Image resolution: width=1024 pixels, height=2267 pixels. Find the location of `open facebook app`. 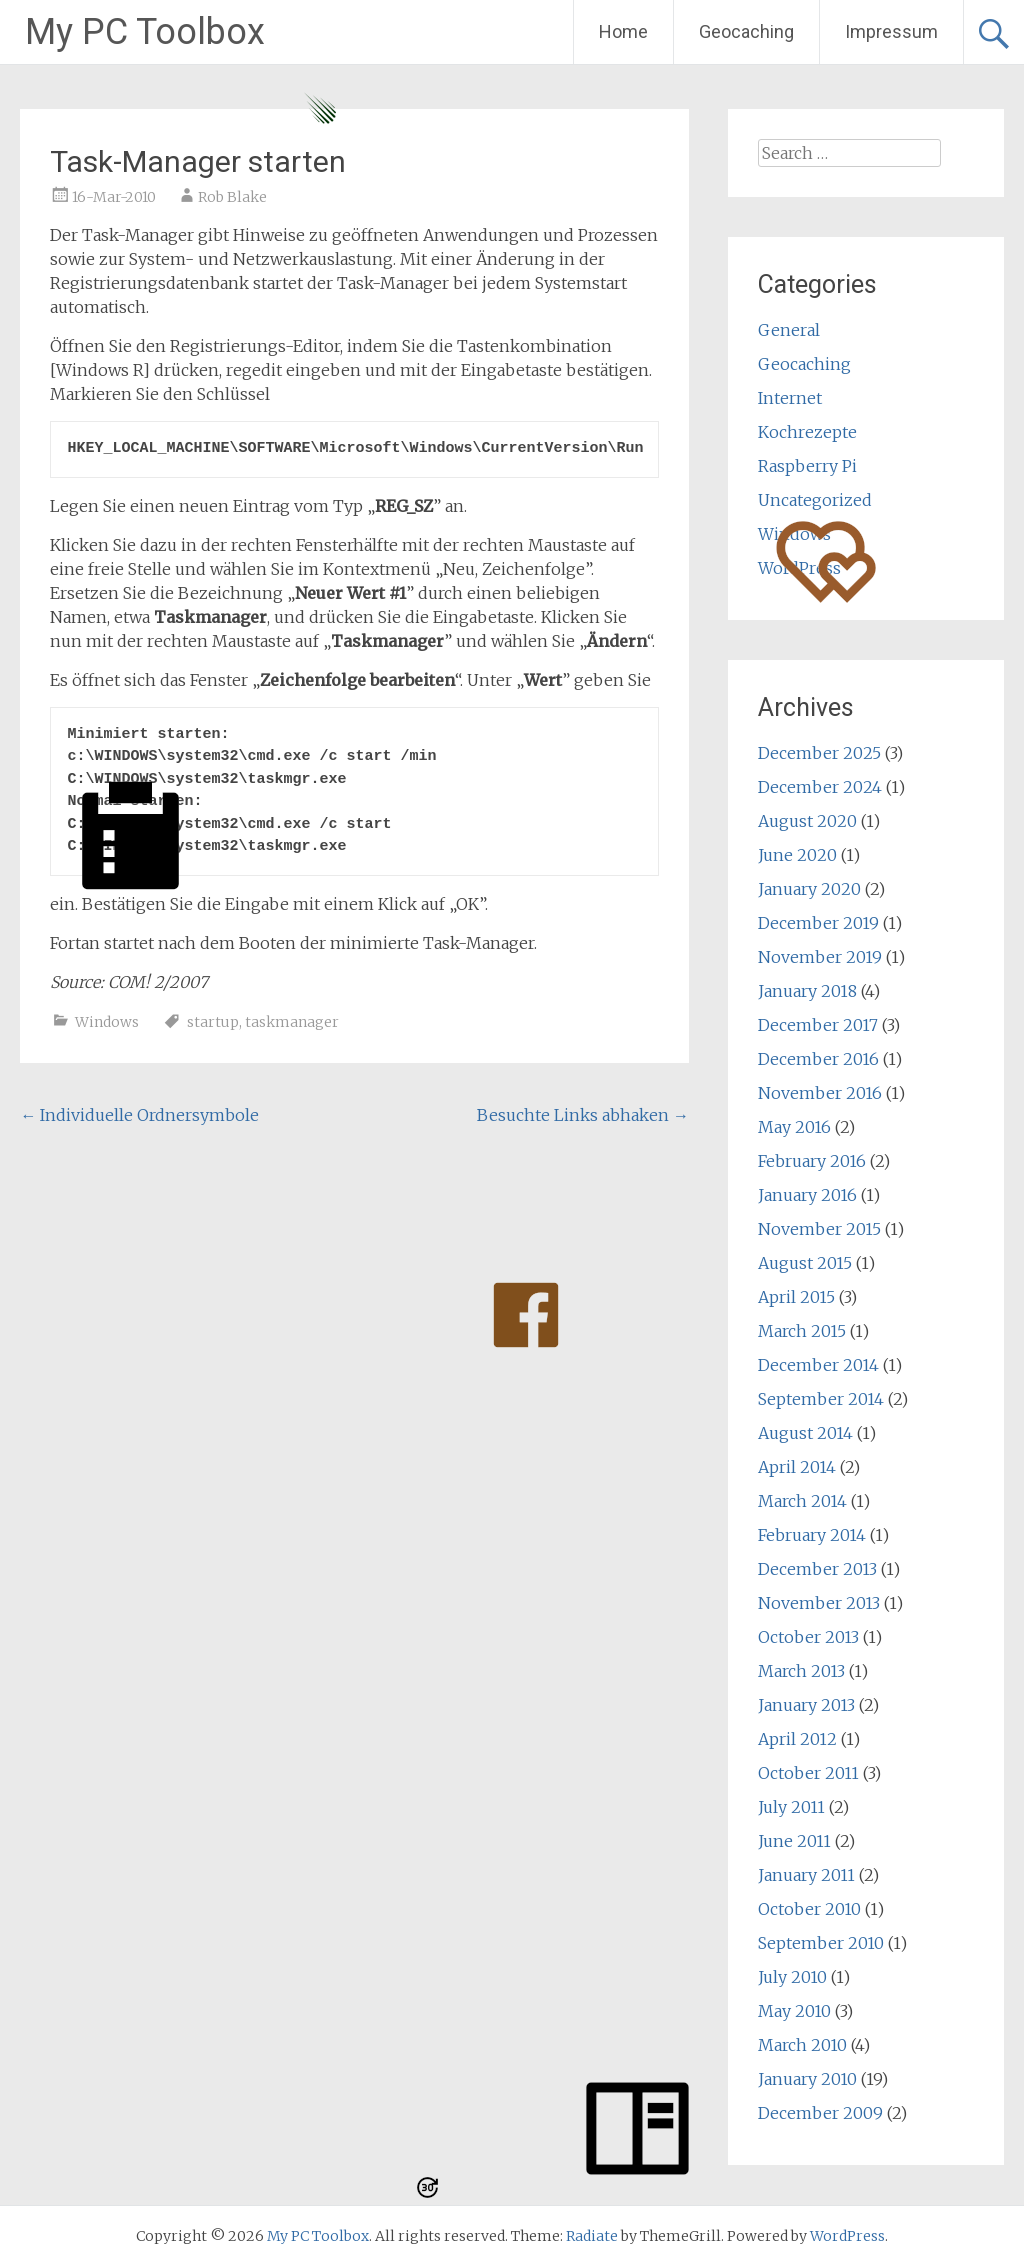

open facebook app is located at coordinates (526, 1315).